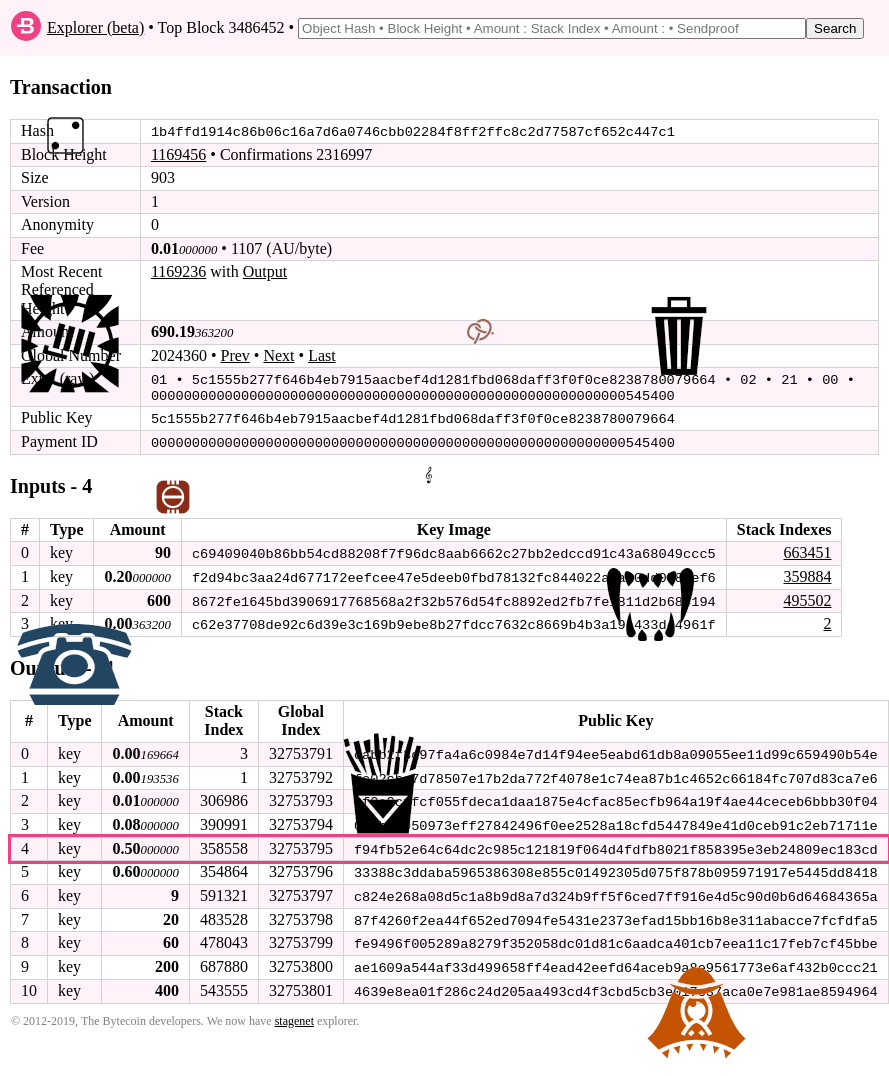 The height and width of the screenshot is (1076, 889). I want to click on contact customer support via phone, so click(74, 664).